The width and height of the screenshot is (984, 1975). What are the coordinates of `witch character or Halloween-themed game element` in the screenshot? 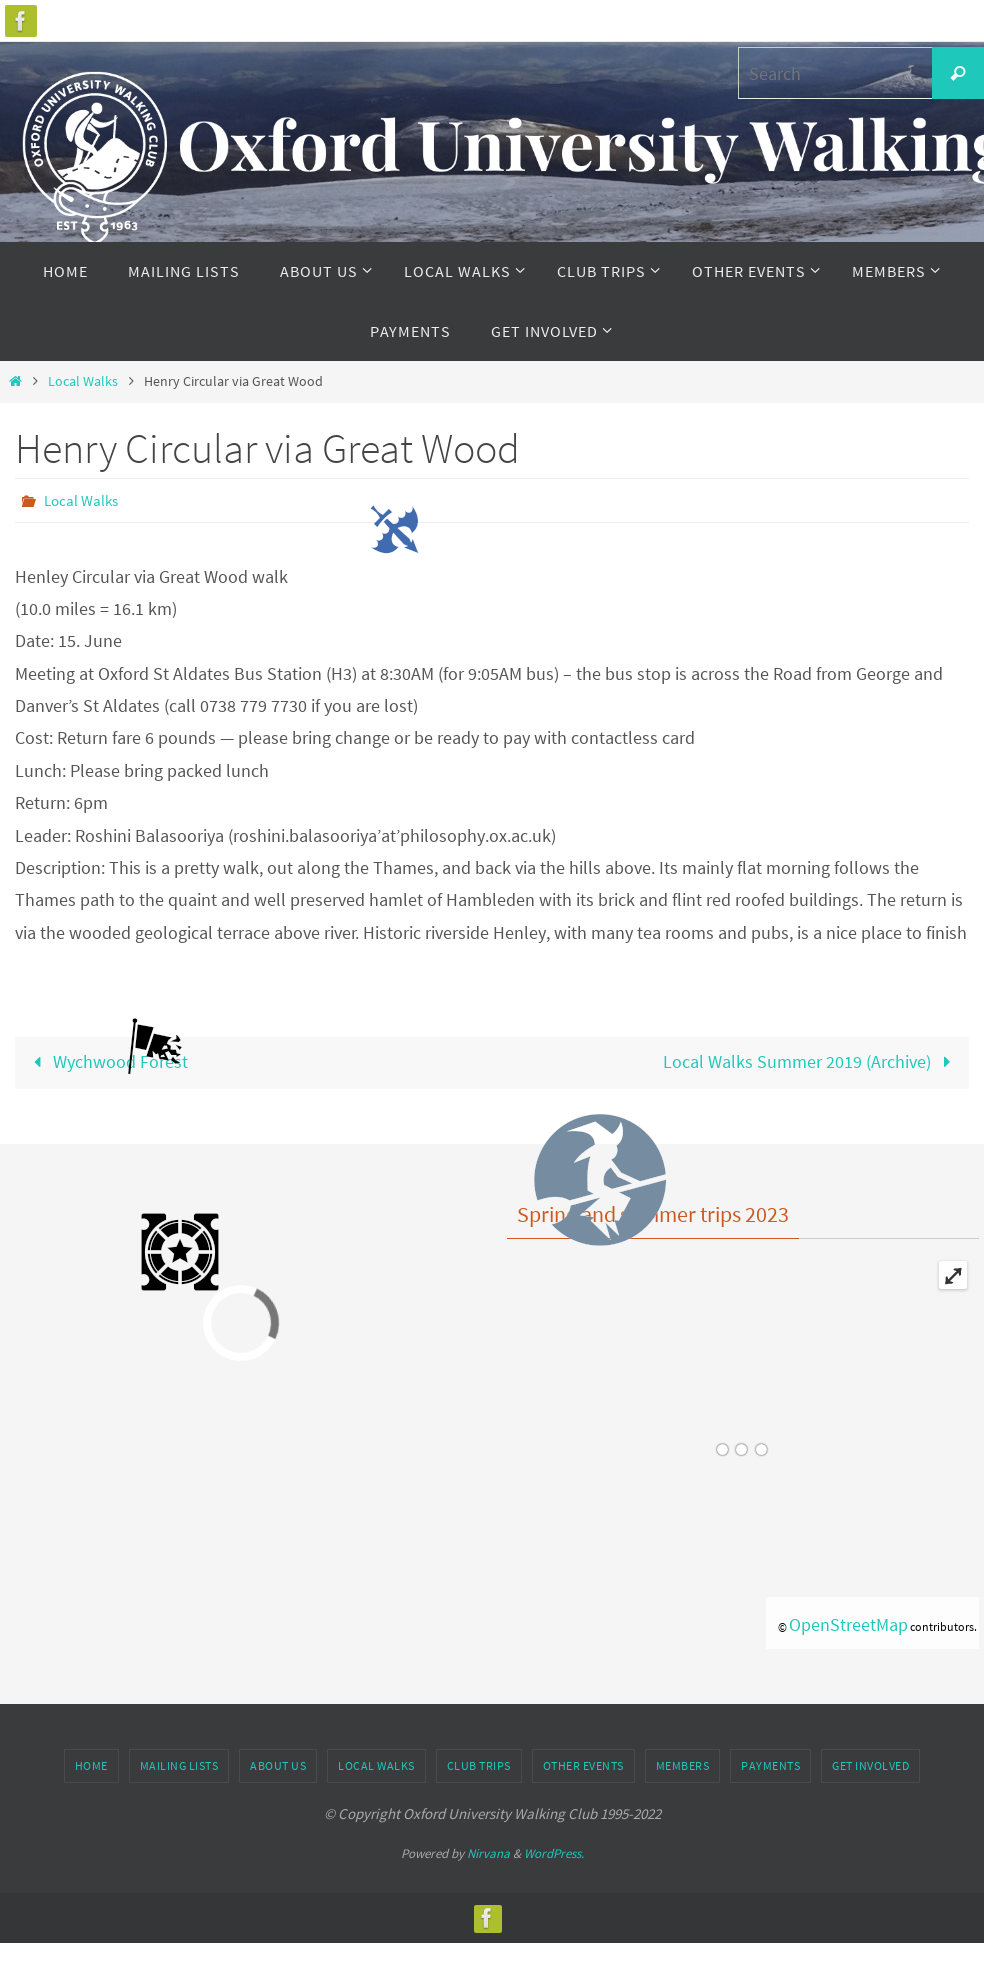 It's located at (600, 1180).